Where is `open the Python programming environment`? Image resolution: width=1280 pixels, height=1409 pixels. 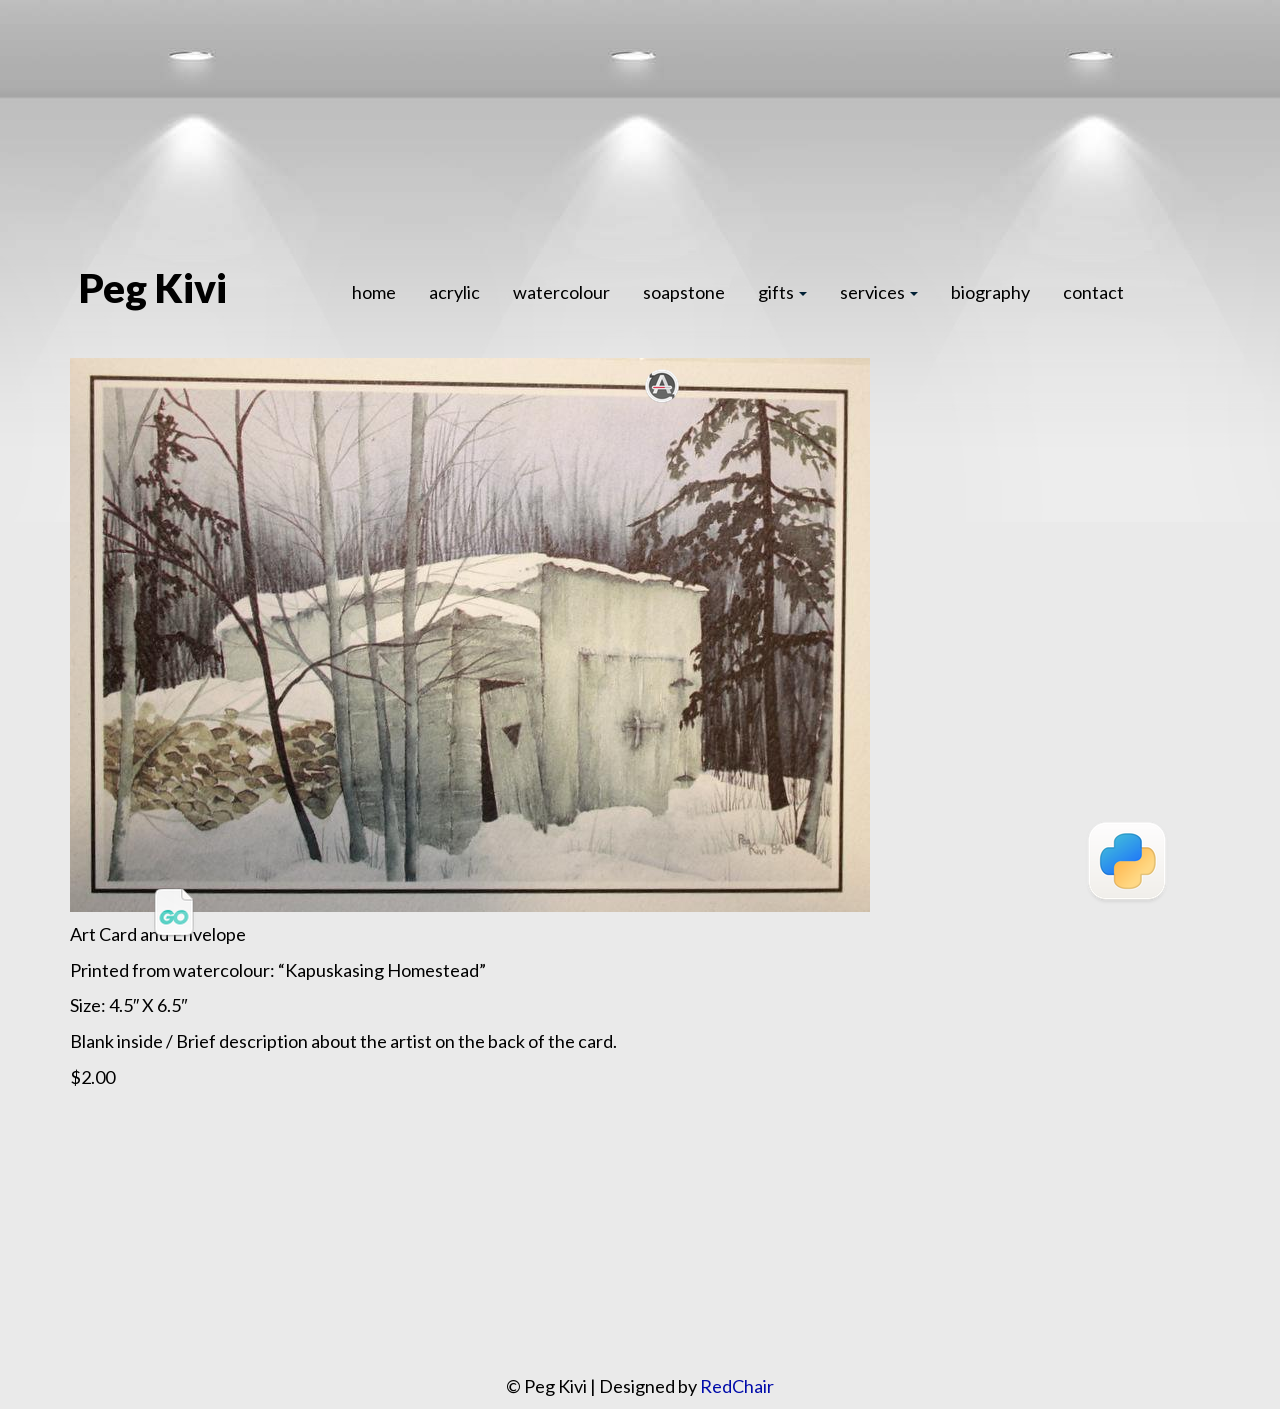
open the Python programming environment is located at coordinates (1127, 861).